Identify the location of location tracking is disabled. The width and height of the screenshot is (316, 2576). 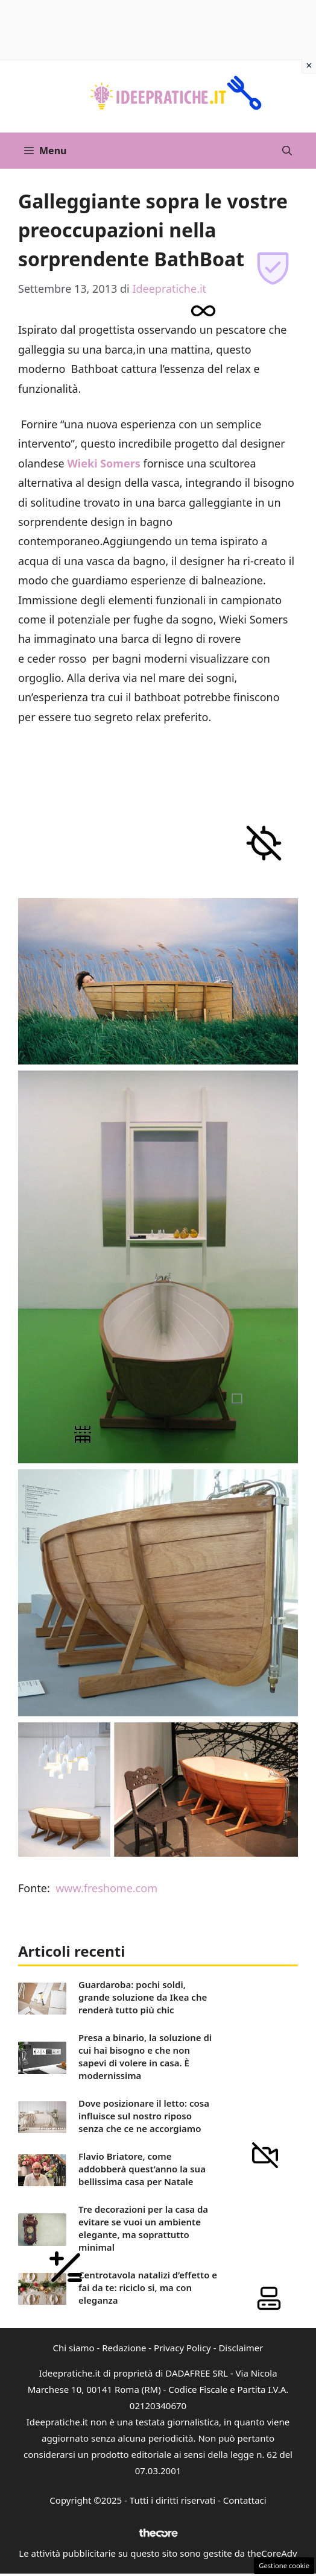
(264, 843).